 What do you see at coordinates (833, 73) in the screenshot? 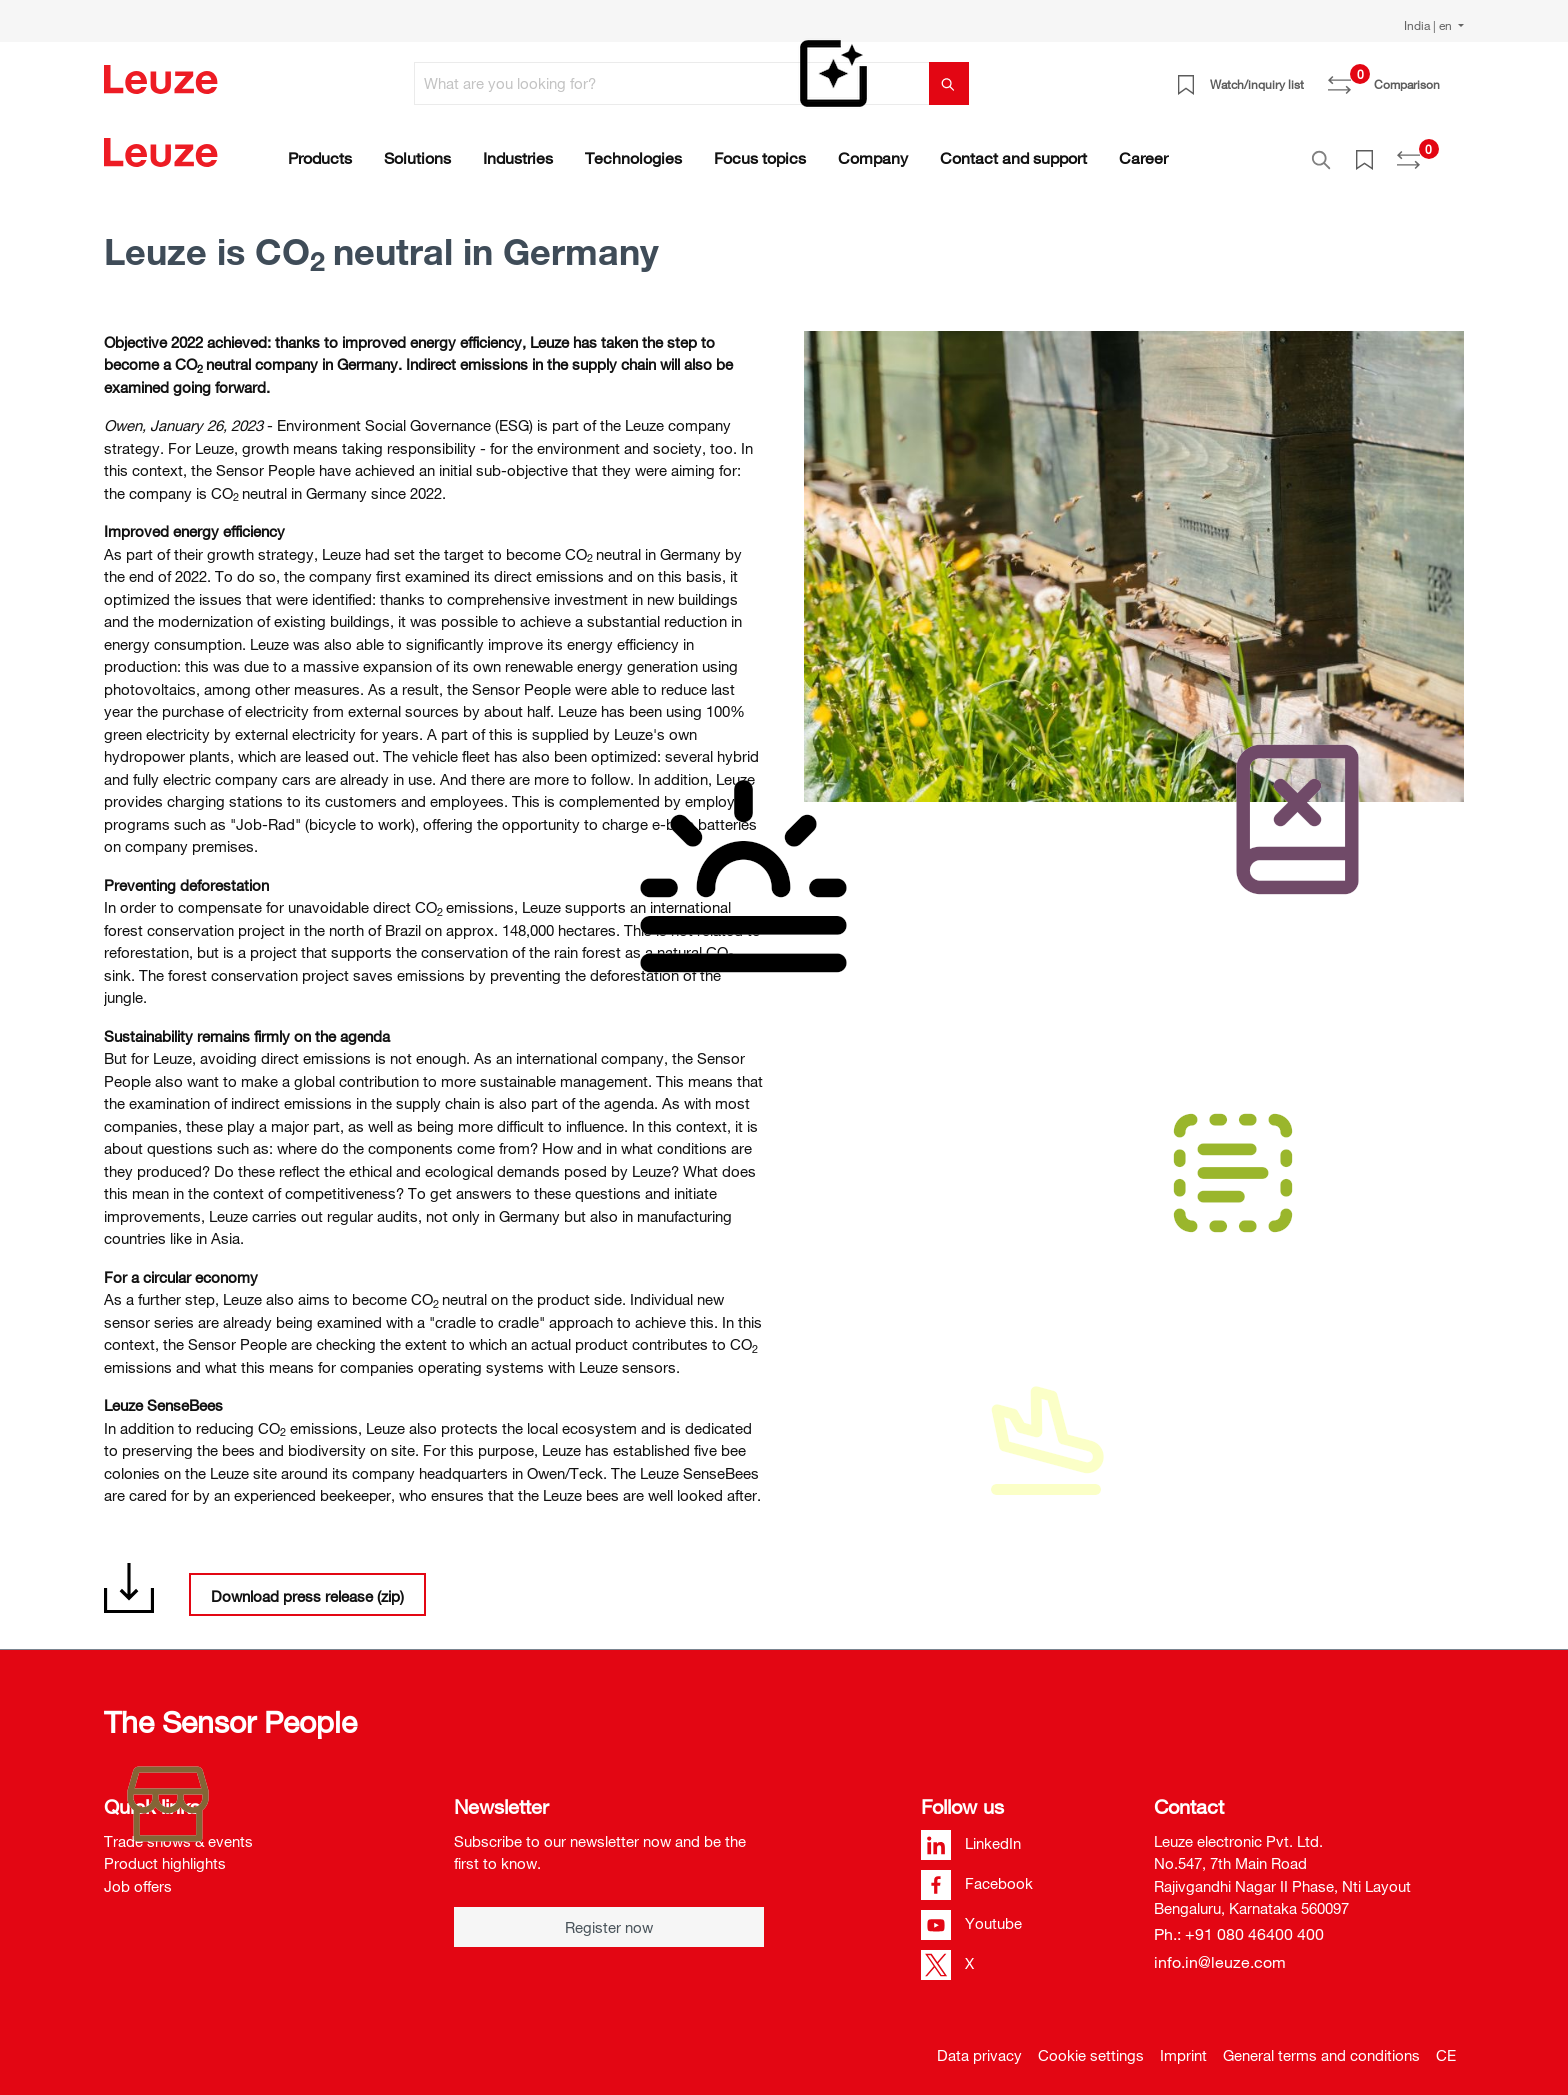
I see `apply a filter or effect to a photo` at bounding box center [833, 73].